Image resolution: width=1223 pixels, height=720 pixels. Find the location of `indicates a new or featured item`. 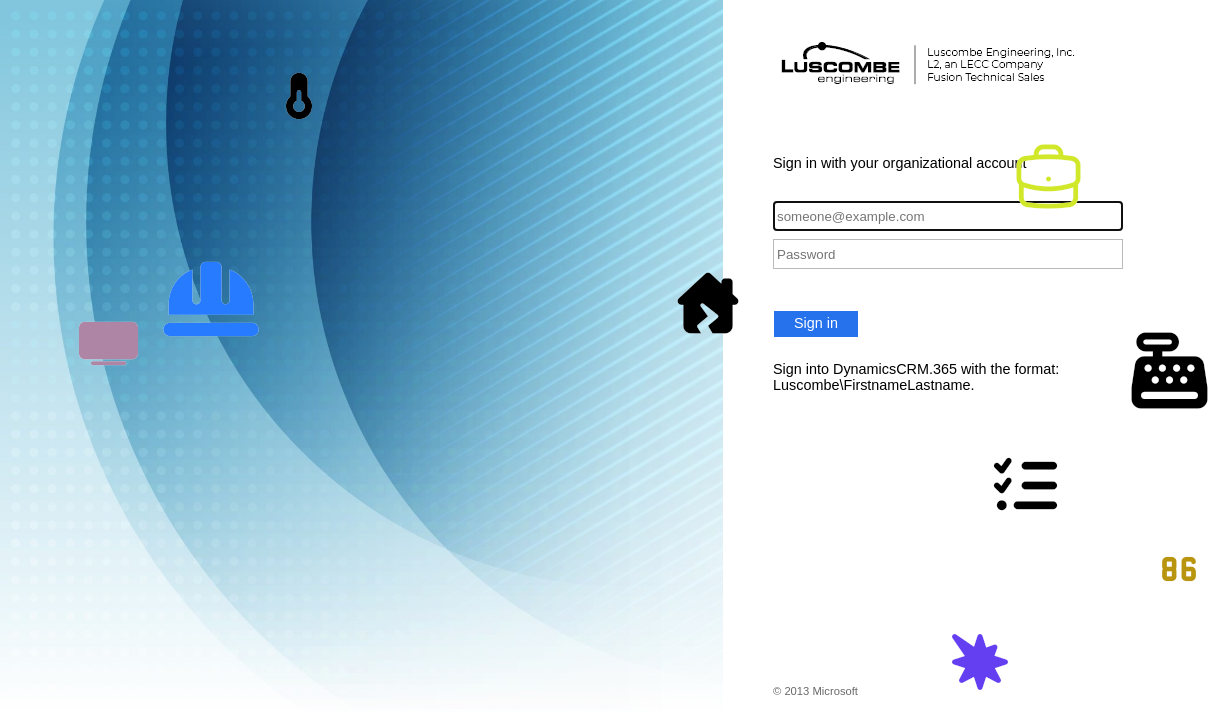

indicates a new or featured item is located at coordinates (980, 662).